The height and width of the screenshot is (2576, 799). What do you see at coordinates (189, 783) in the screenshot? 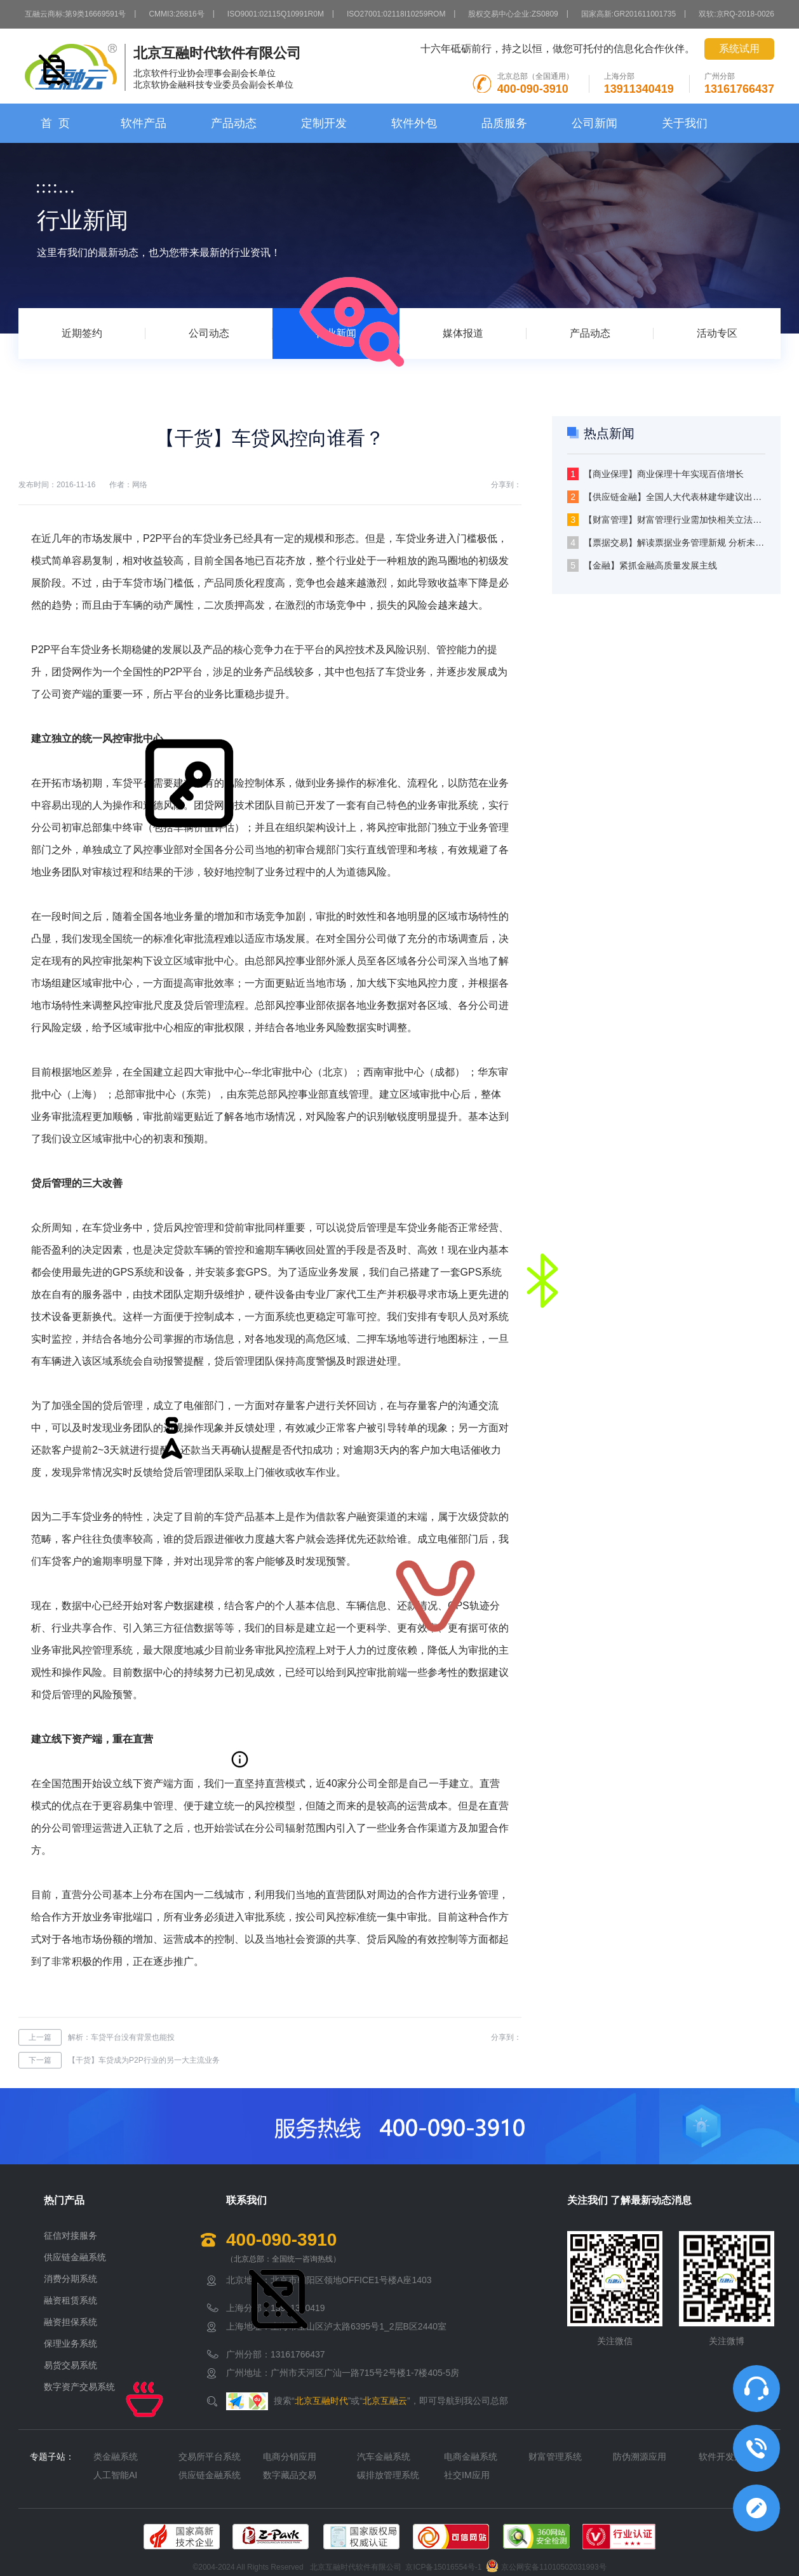
I see `access security or authentication settings` at bounding box center [189, 783].